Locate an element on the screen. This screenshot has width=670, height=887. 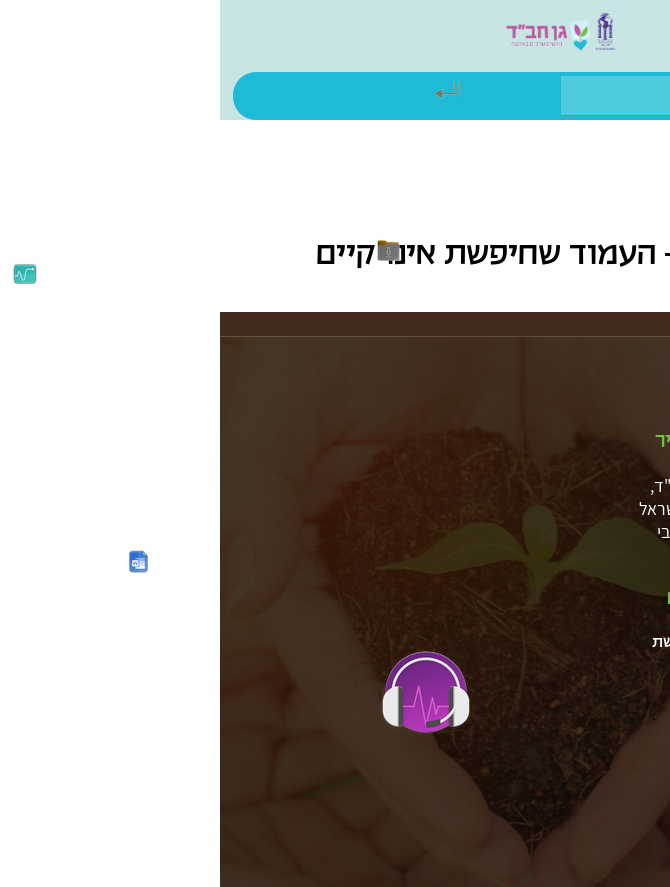
open a Microsoft Word document is located at coordinates (138, 561).